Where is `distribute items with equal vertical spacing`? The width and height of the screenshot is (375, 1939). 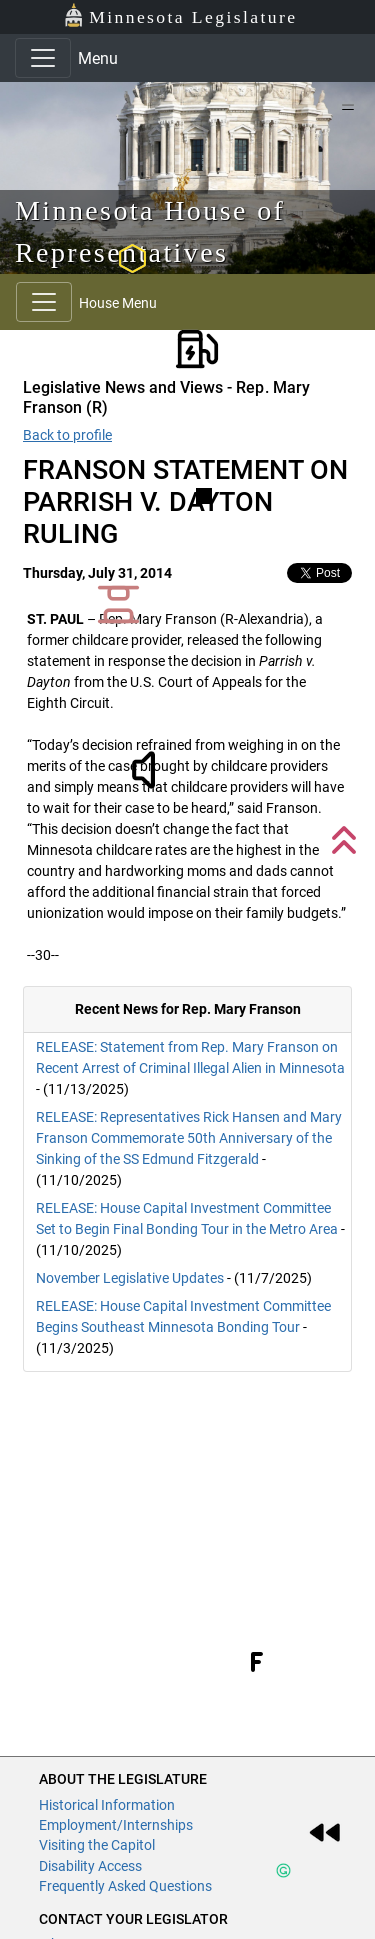 distribute items with equal vertical spacing is located at coordinates (118, 604).